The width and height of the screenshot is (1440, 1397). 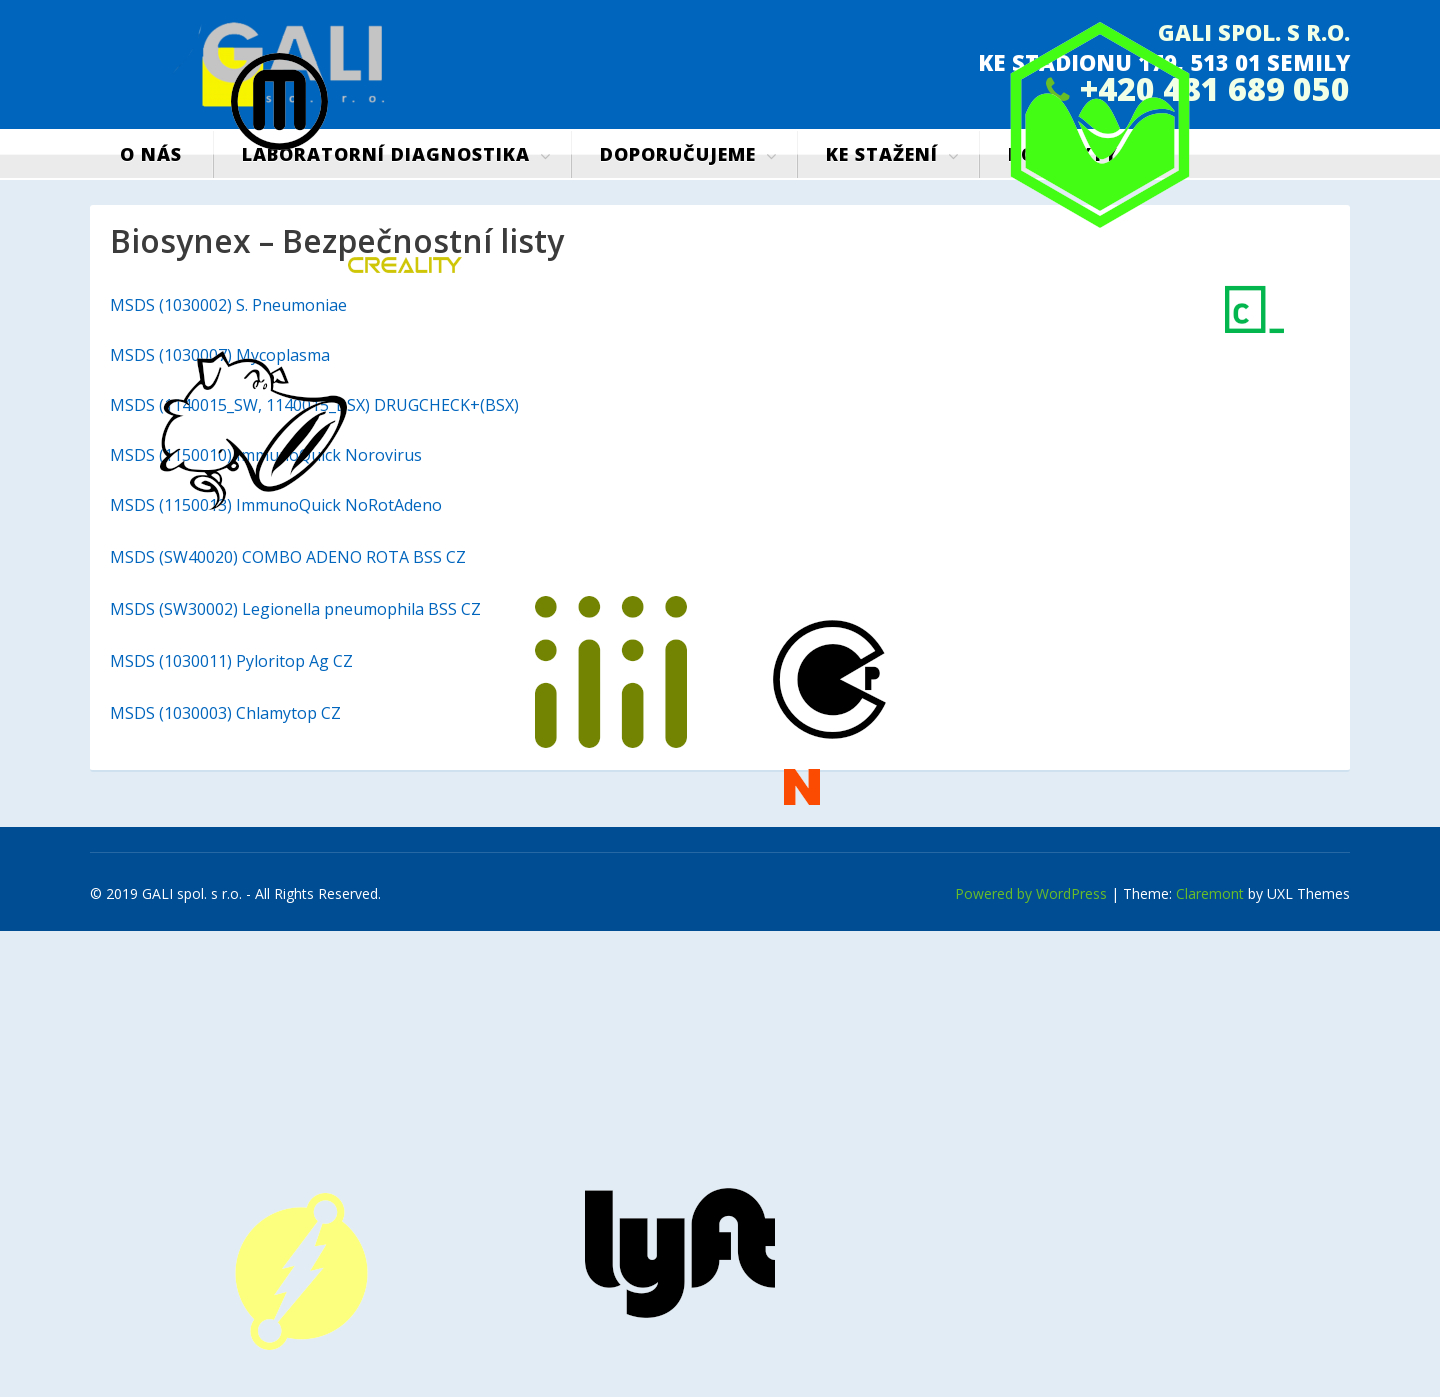 I want to click on dgraph database logo, so click(x=301, y=1271).